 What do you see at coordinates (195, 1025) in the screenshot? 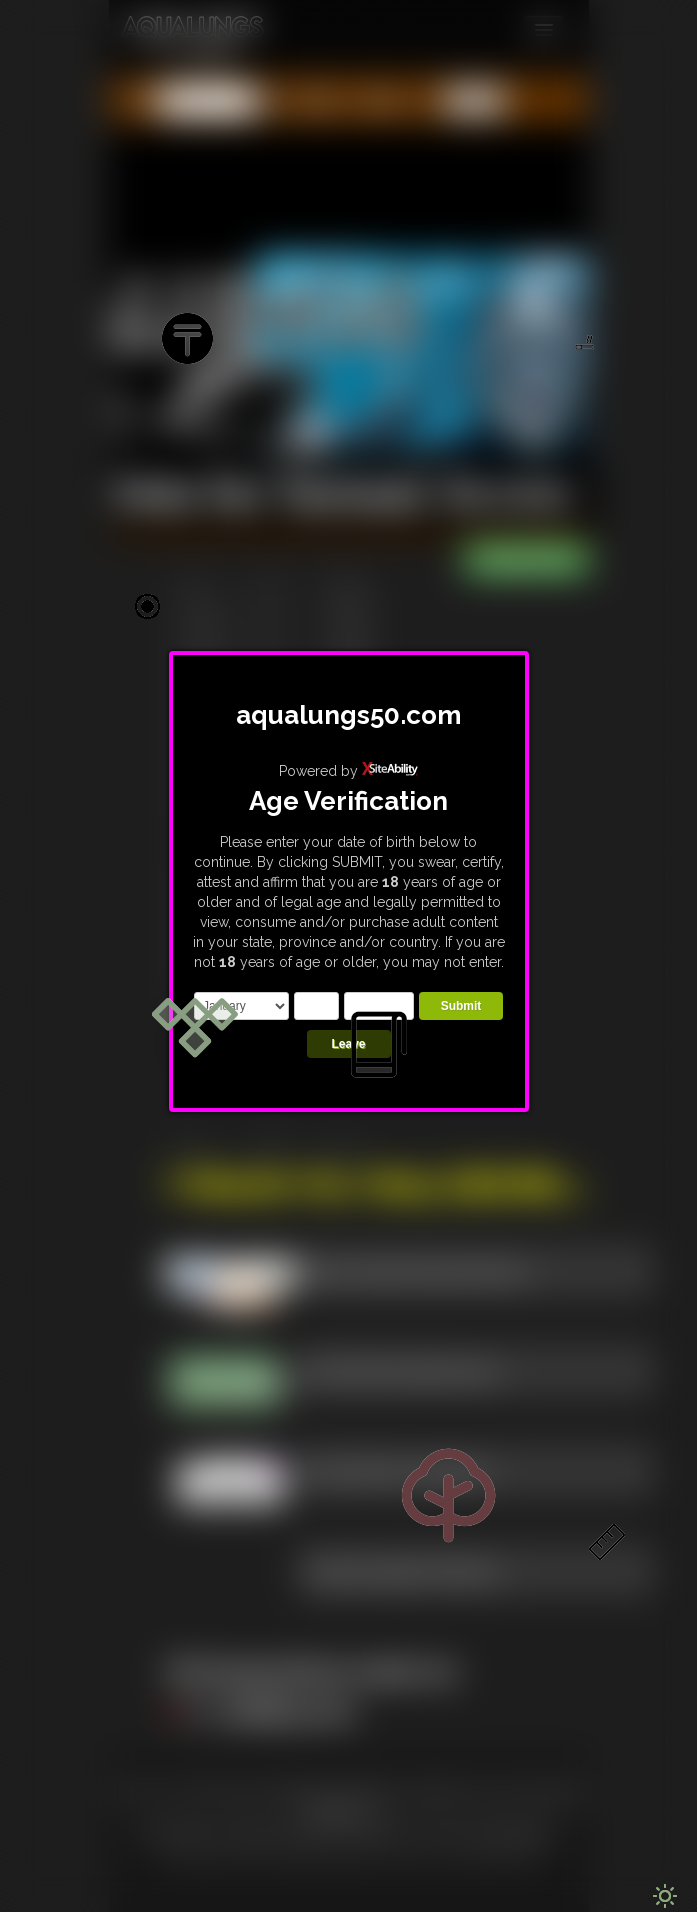
I see `open tidal music streaming app` at bounding box center [195, 1025].